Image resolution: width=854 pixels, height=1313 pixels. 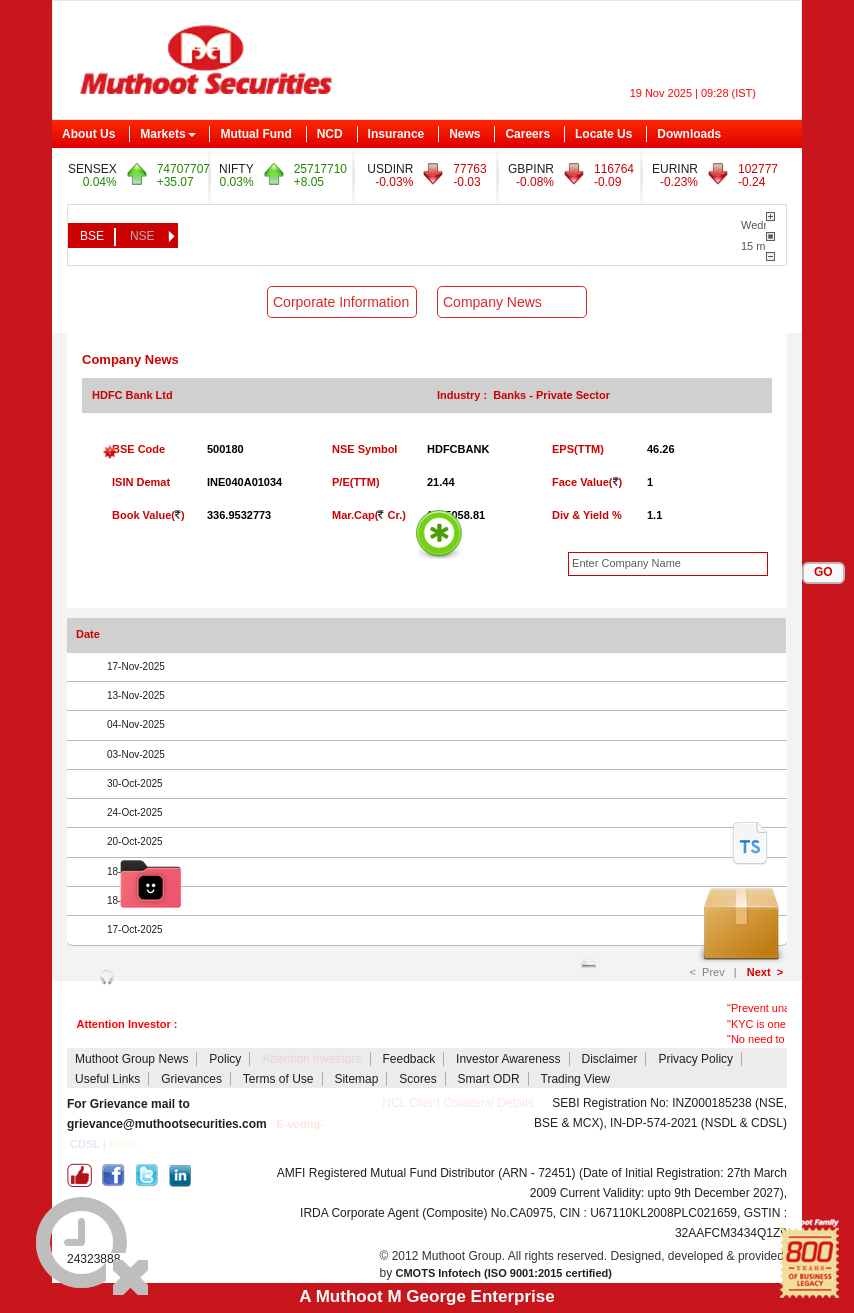 What do you see at coordinates (588, 963) in the screenshot?
I see `access removable storage device` at bounding box center [588, 963].